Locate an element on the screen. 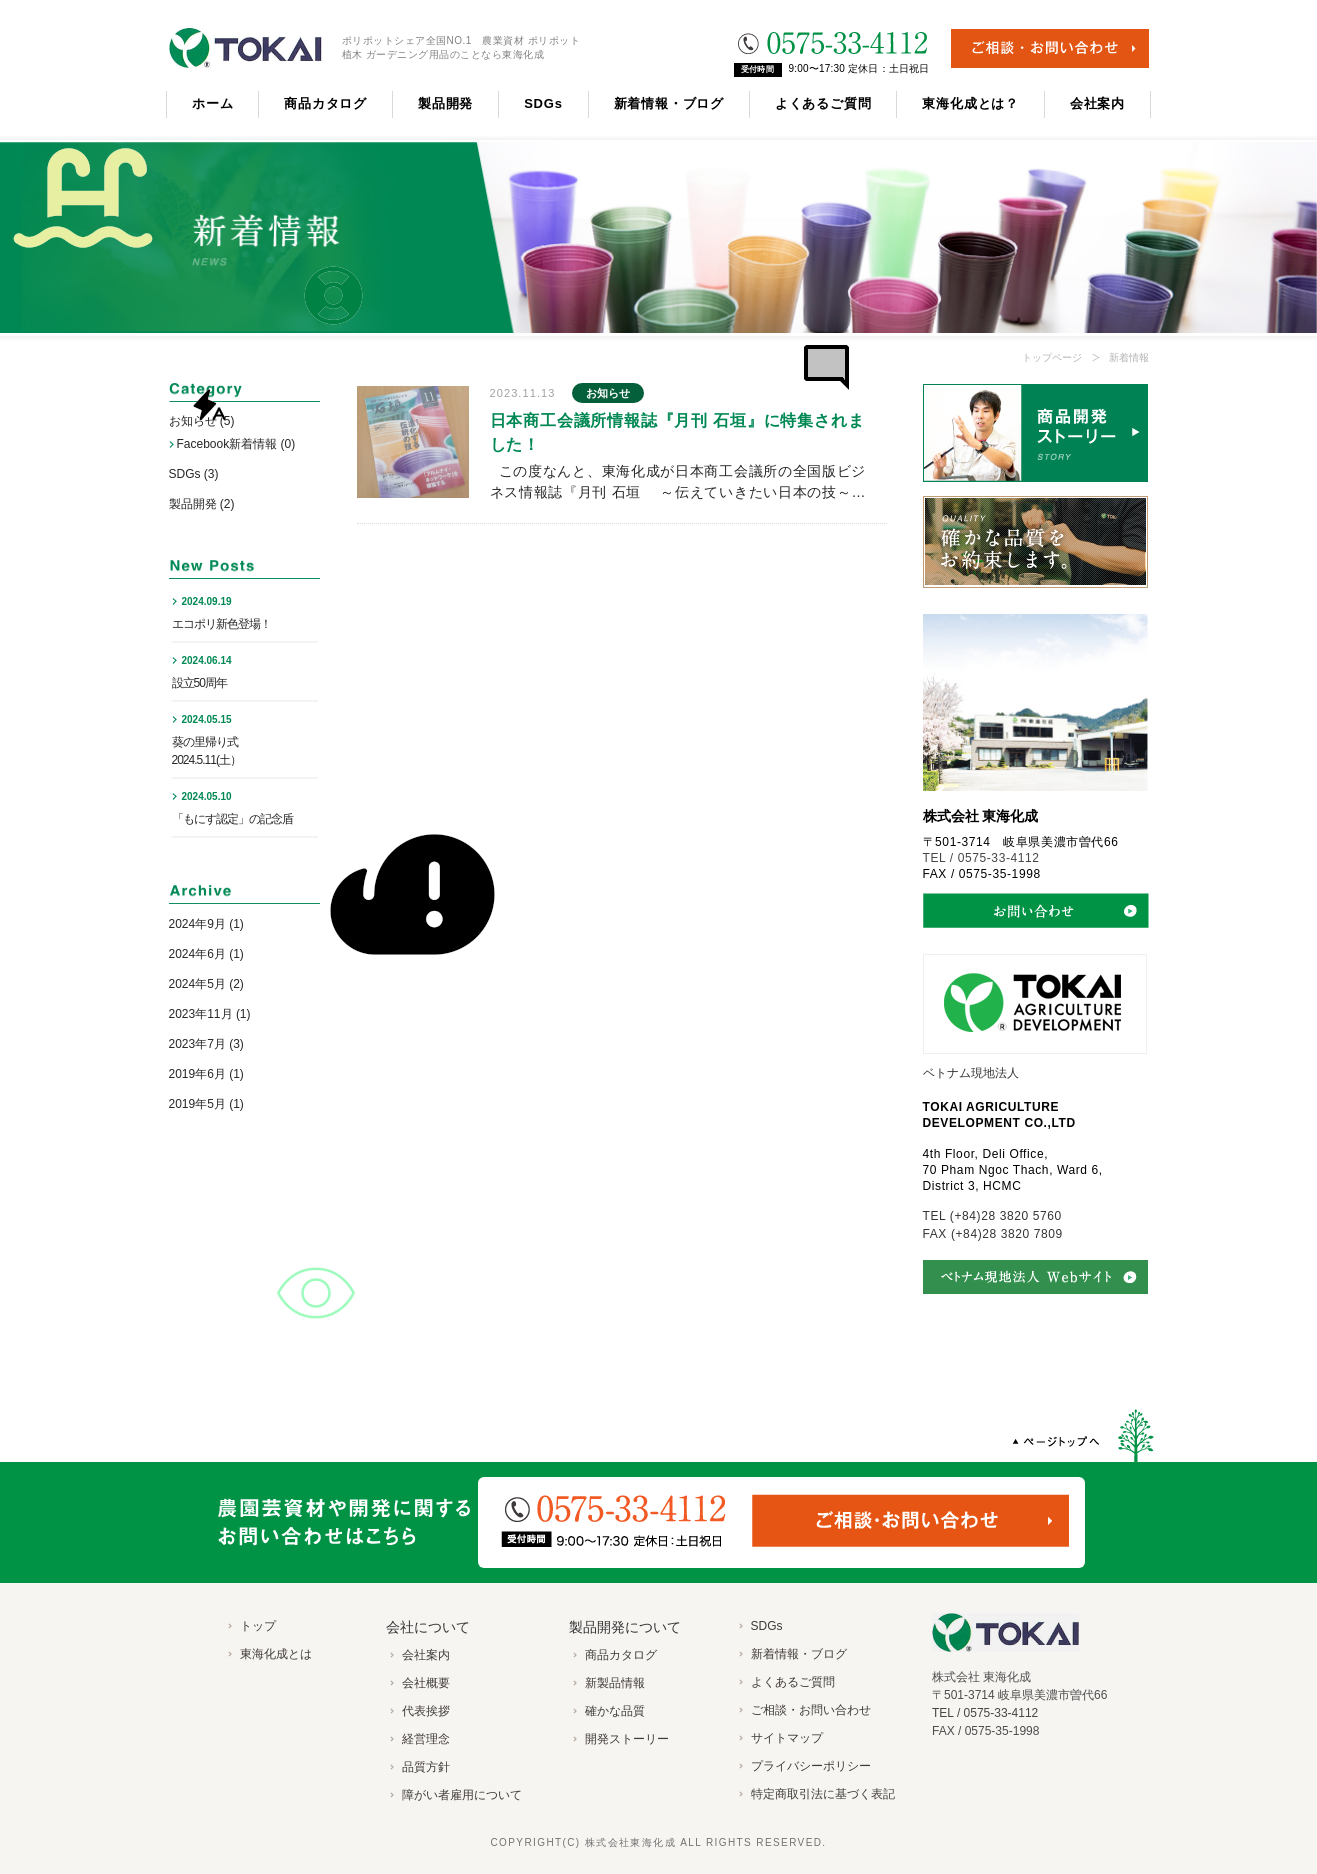 This screenshot has width=1317, height=1874. cloud storage warning or issue detected is located at coordinates (412, 894).